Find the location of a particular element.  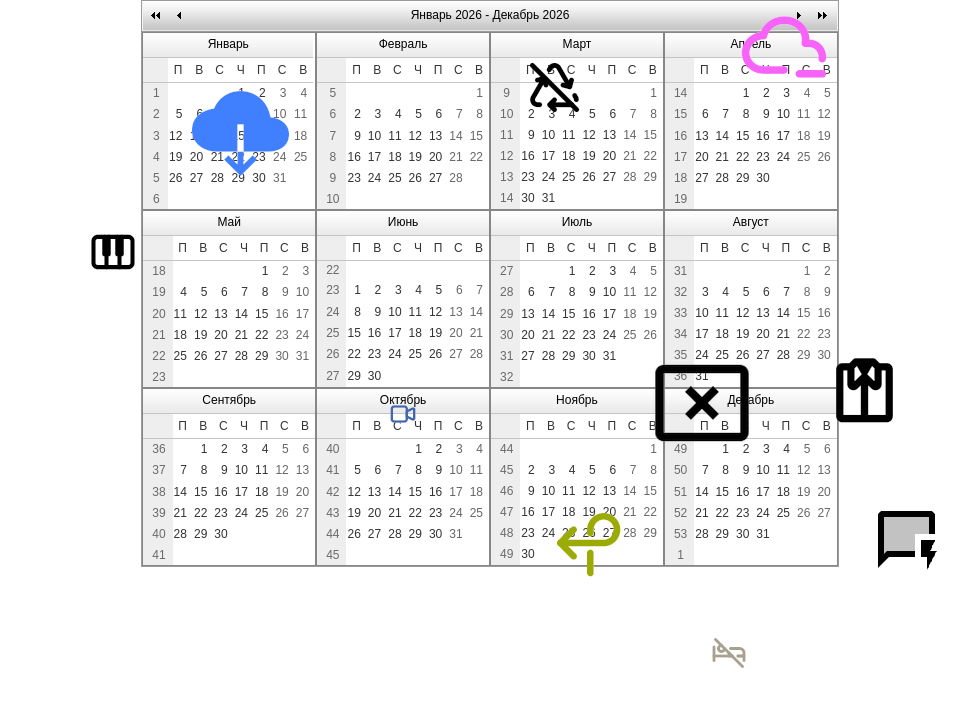

download file from cloud storage is located at coordinates (240, 133).